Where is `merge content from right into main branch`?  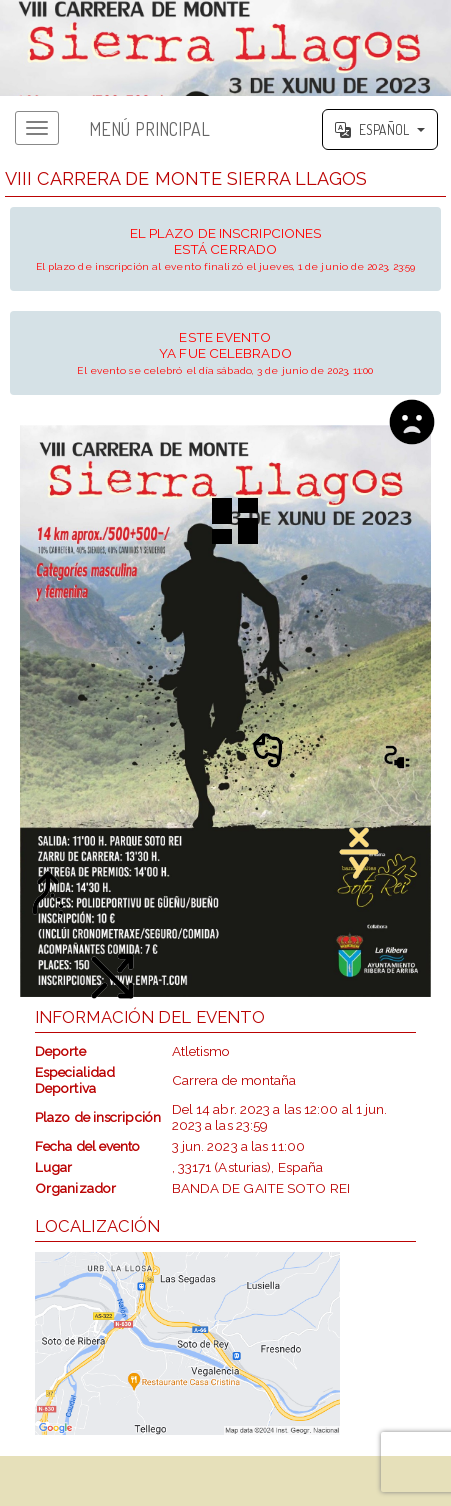
merge content from right into main branch is located at coordinates (48, 893).